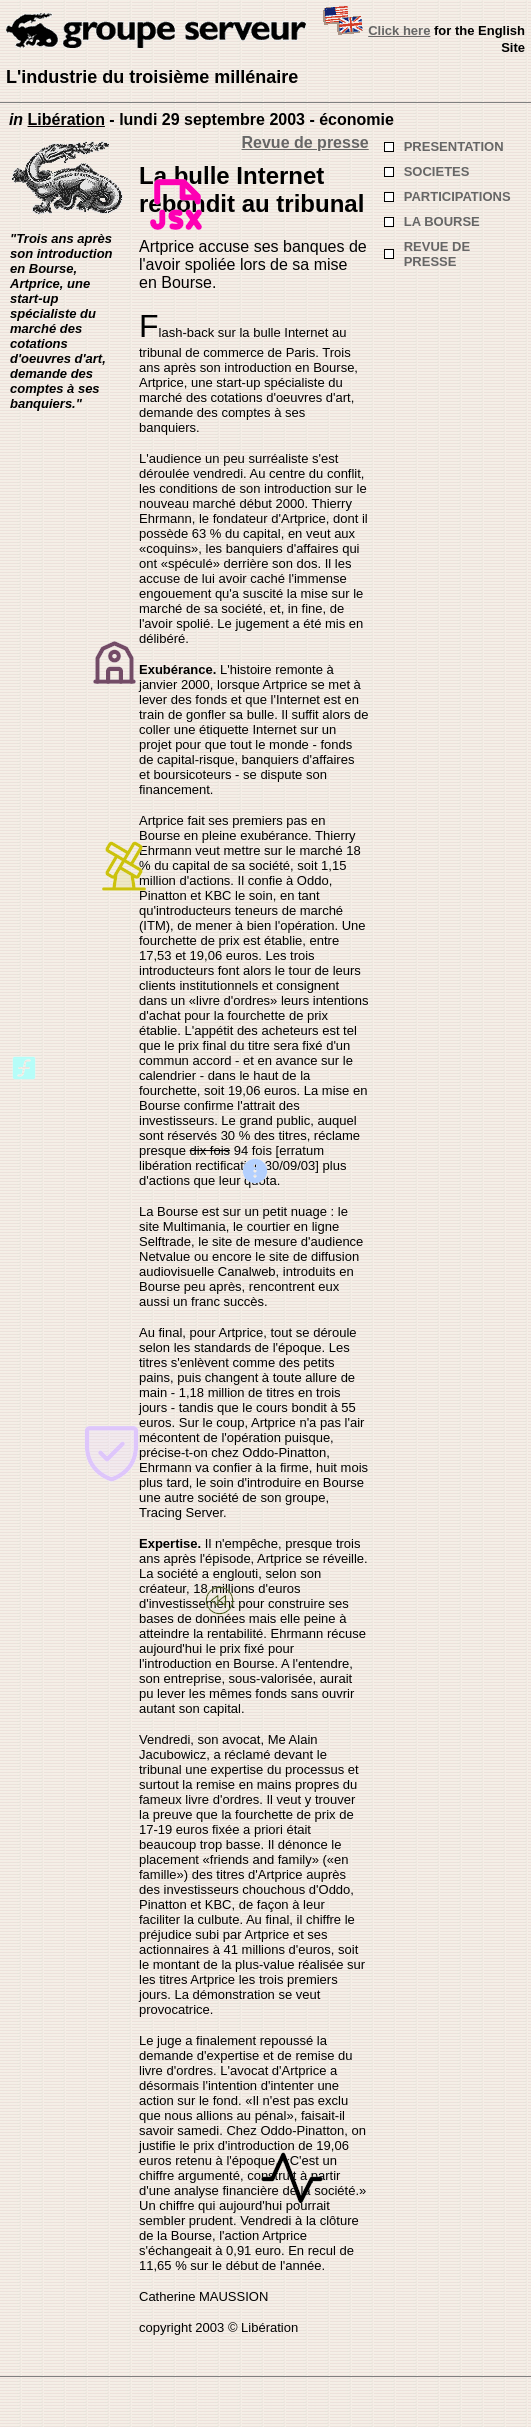 This screenshot has width=531, height=2427. Describe the element at coordinates (111, 1450) in the screenshot. I see `indicates verified or secure status` at that location.